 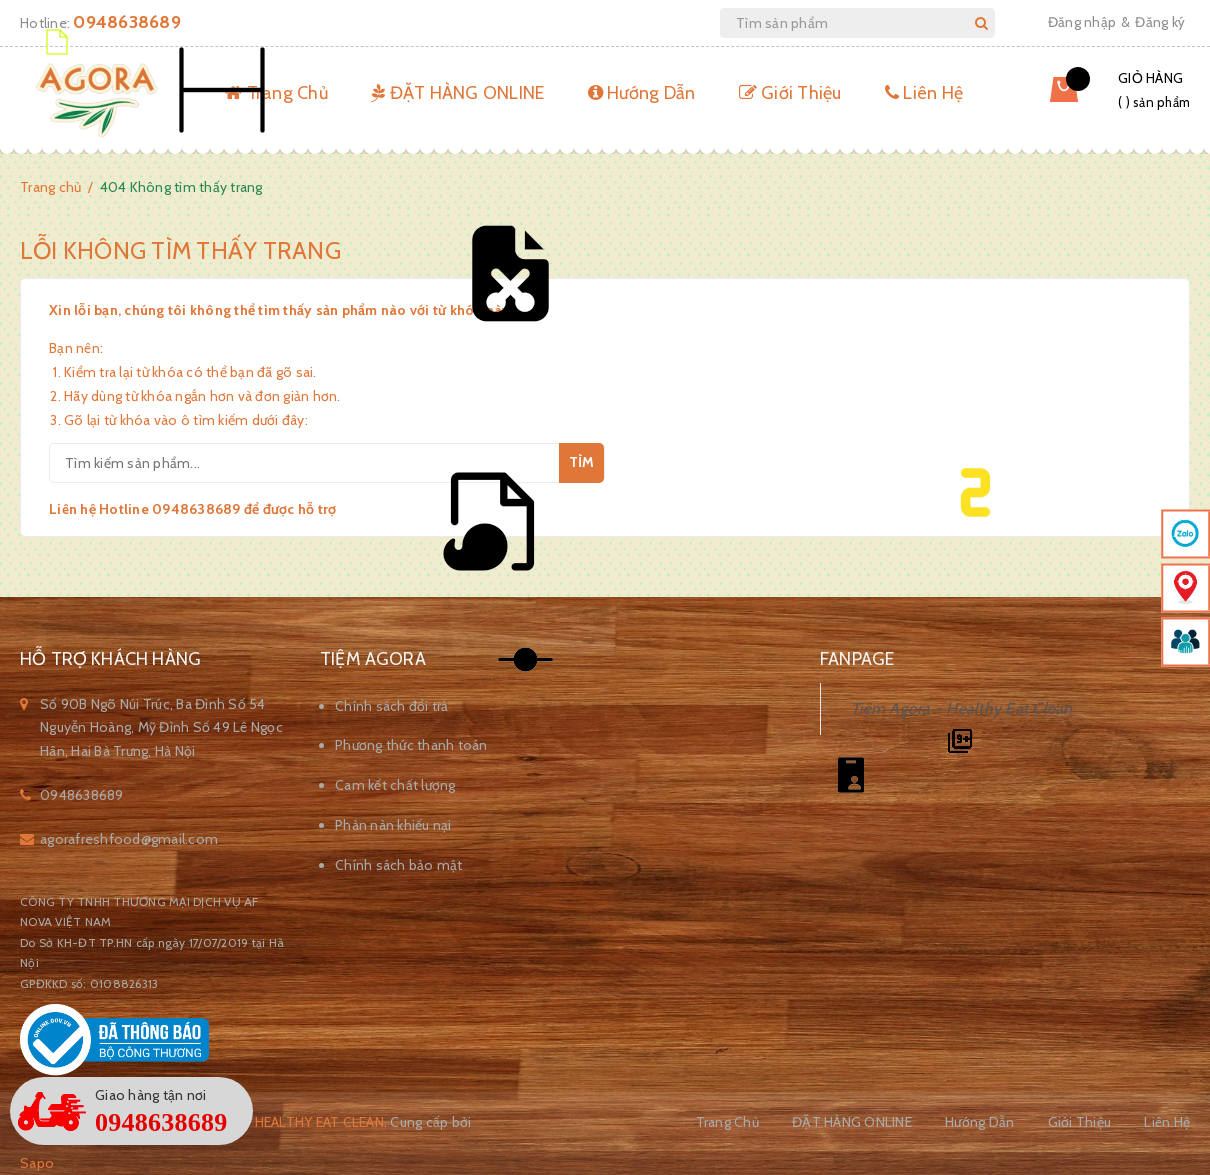 I want to click on indicates 9 or more items in a collection, so click(x=960, y=741).